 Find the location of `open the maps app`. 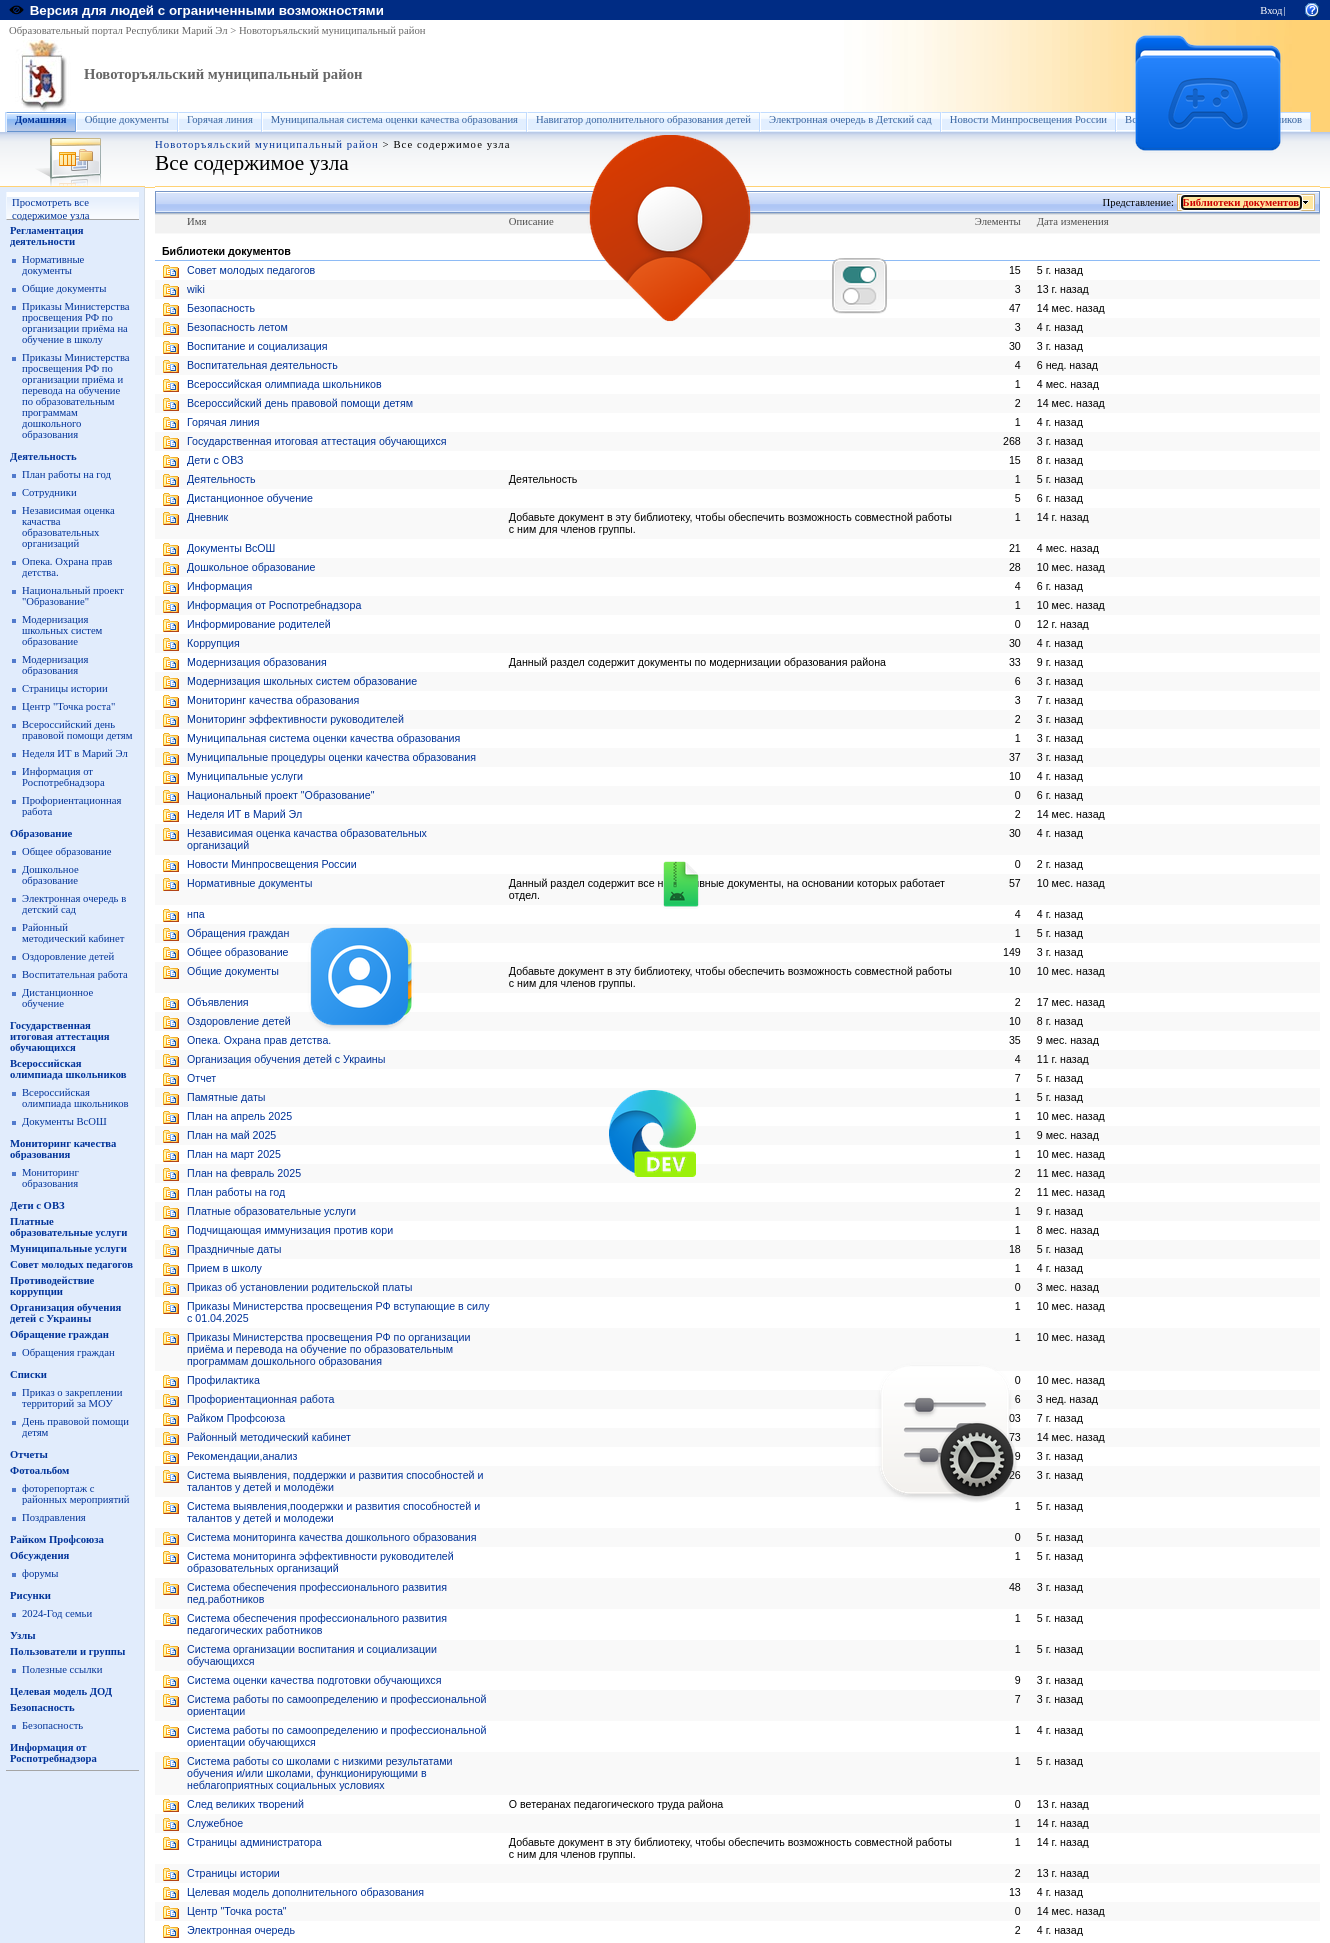

open the maps app is located at coordinates (670, 231).